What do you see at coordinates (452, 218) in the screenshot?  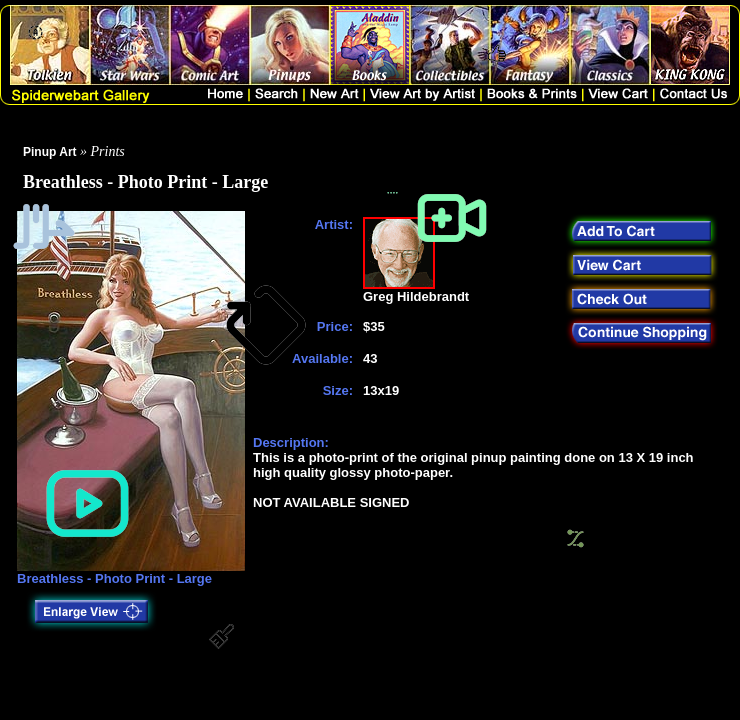 I see `add a new video` at bounding box center [452, 218].